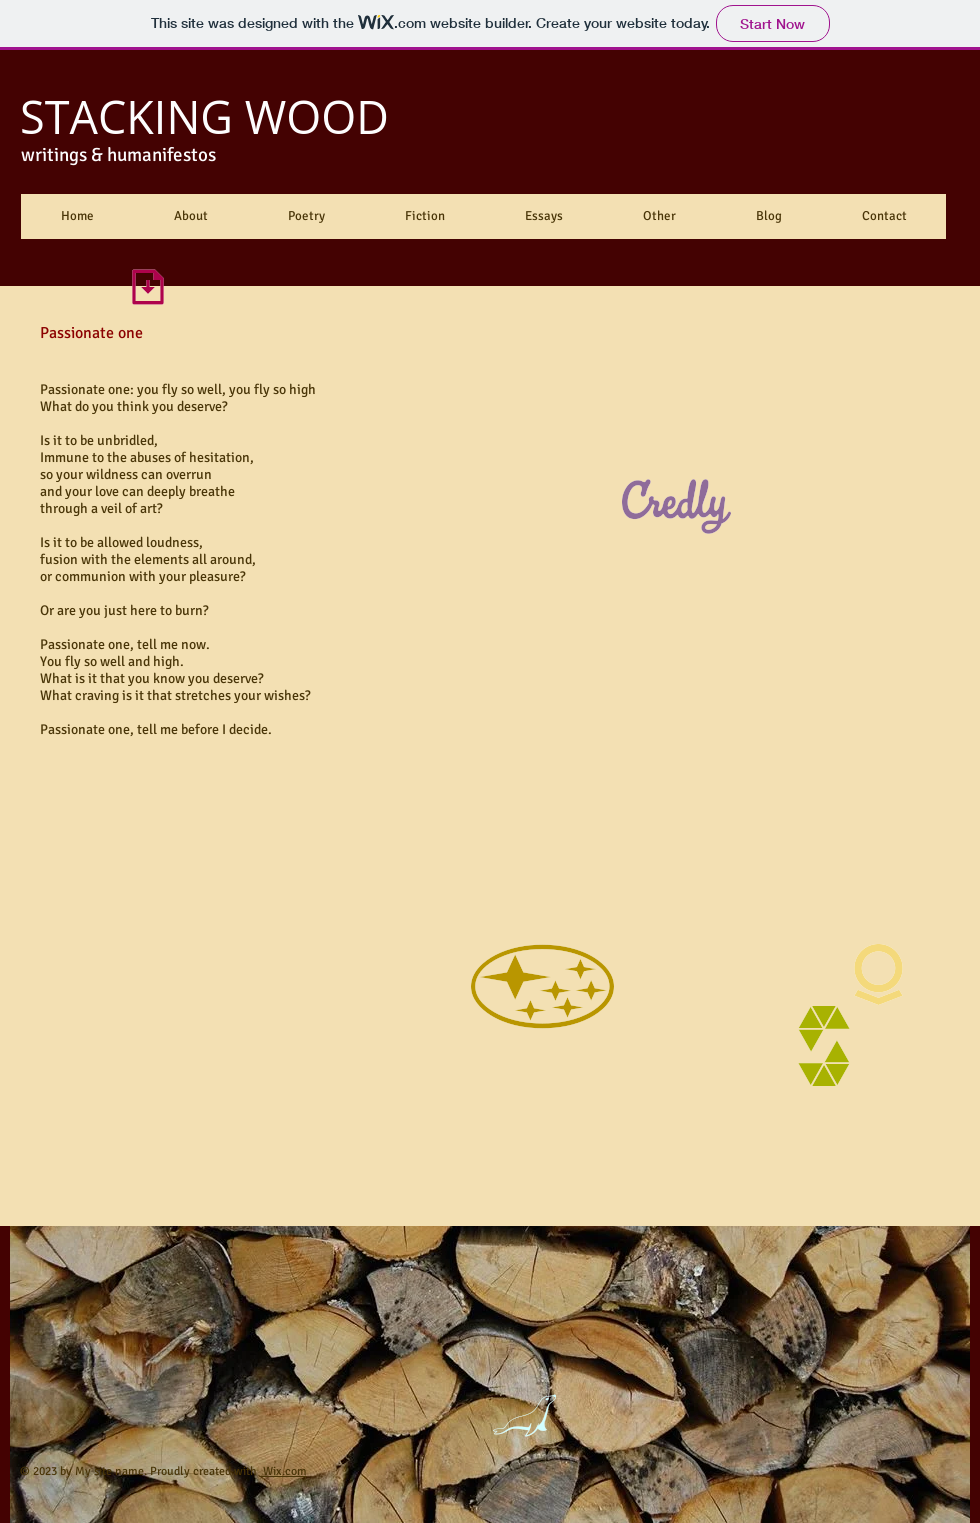  Describe the element at coordinates (542, 986) in the screenshot. I see `Subaru brand logo` at that location.